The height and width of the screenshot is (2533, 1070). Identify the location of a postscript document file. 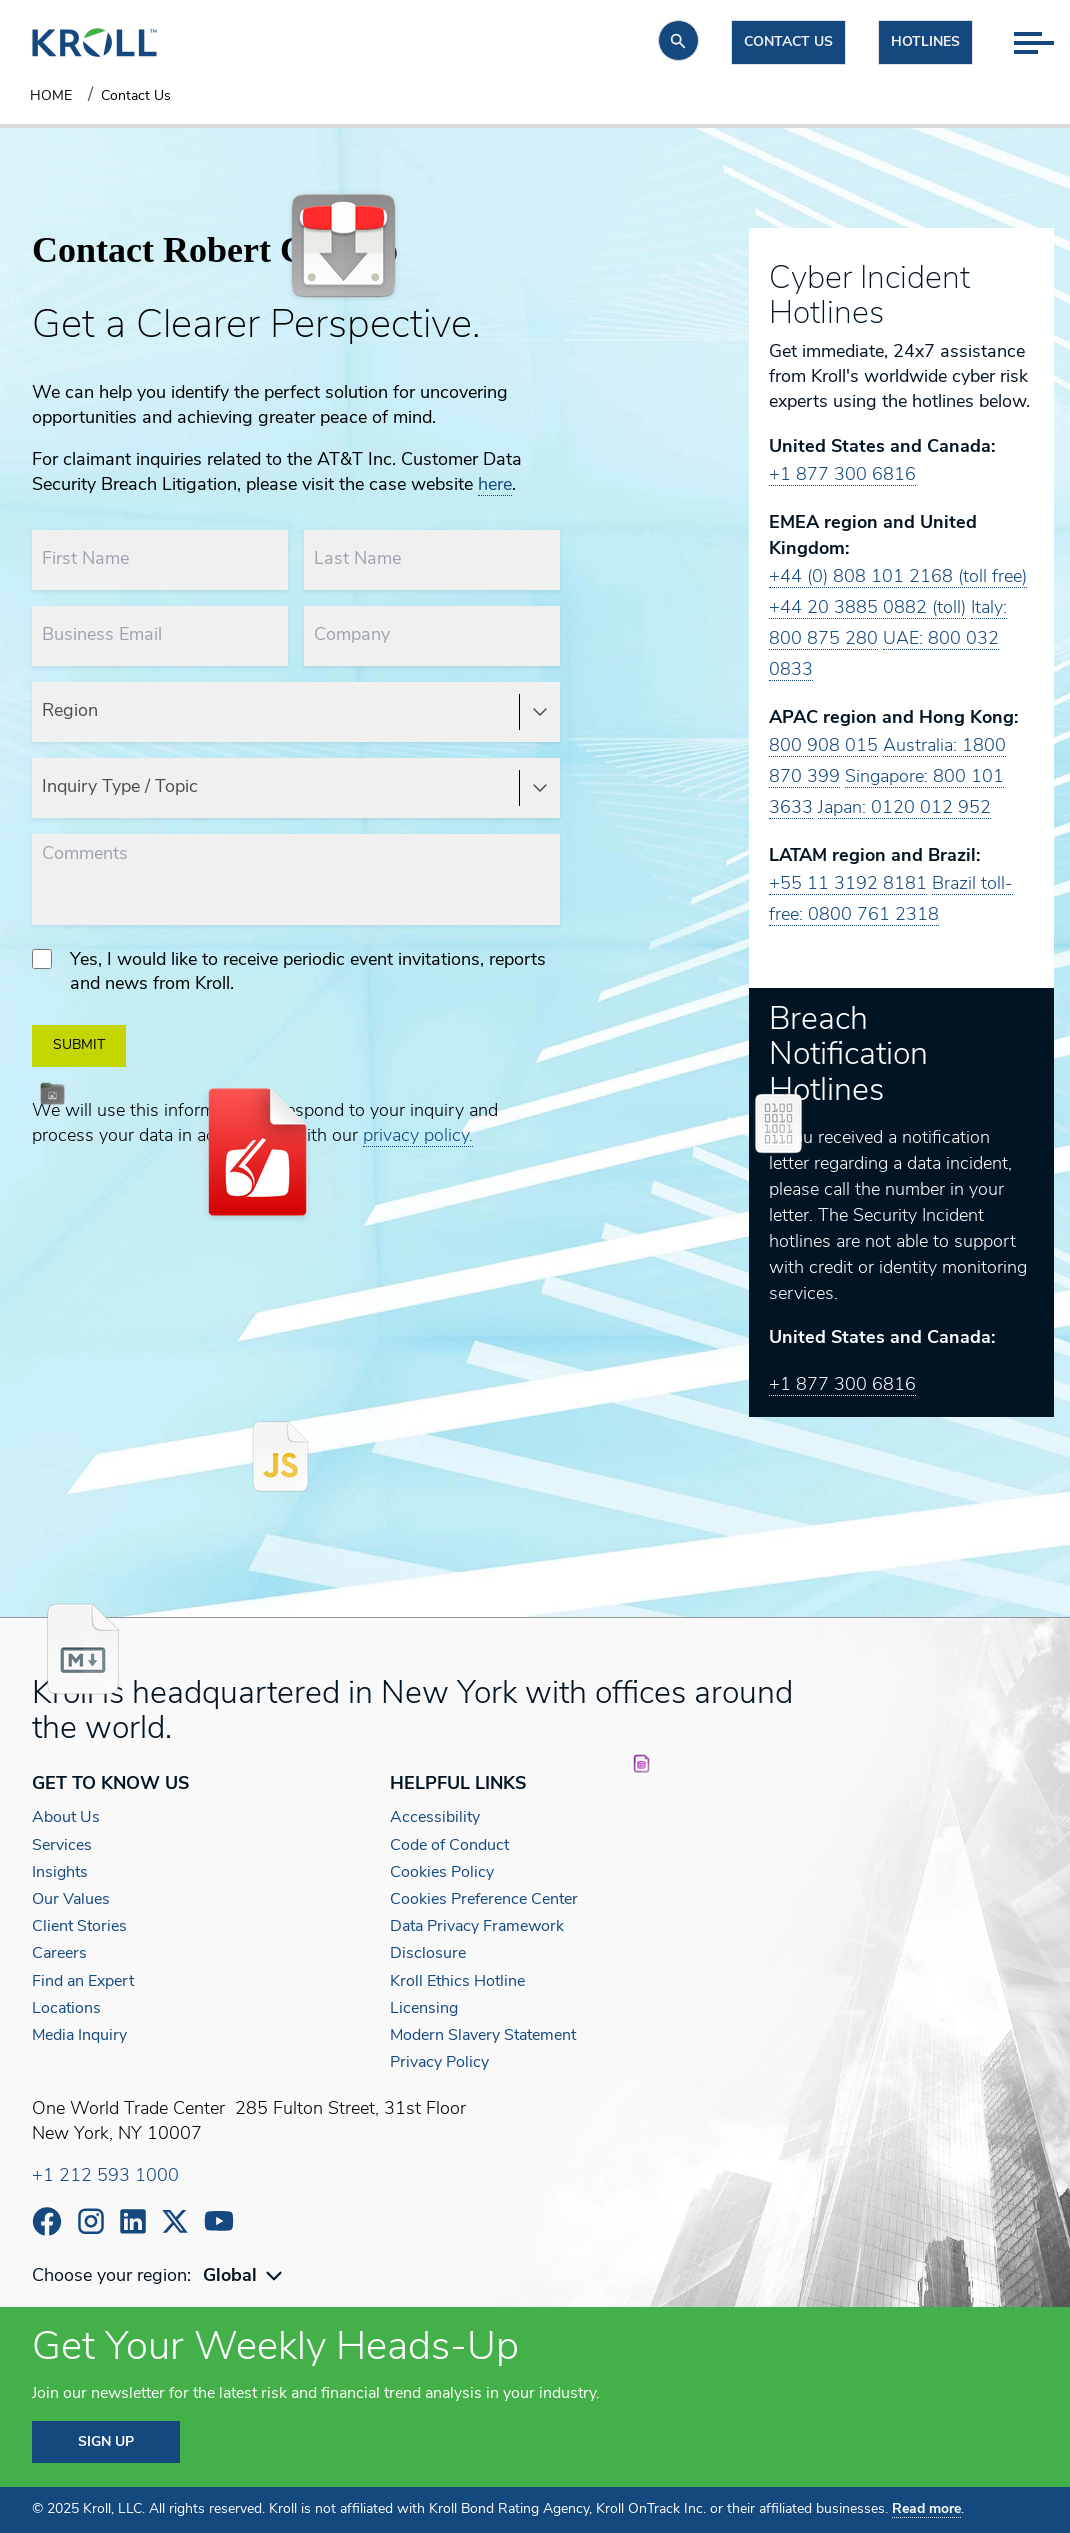
(257, 1154).